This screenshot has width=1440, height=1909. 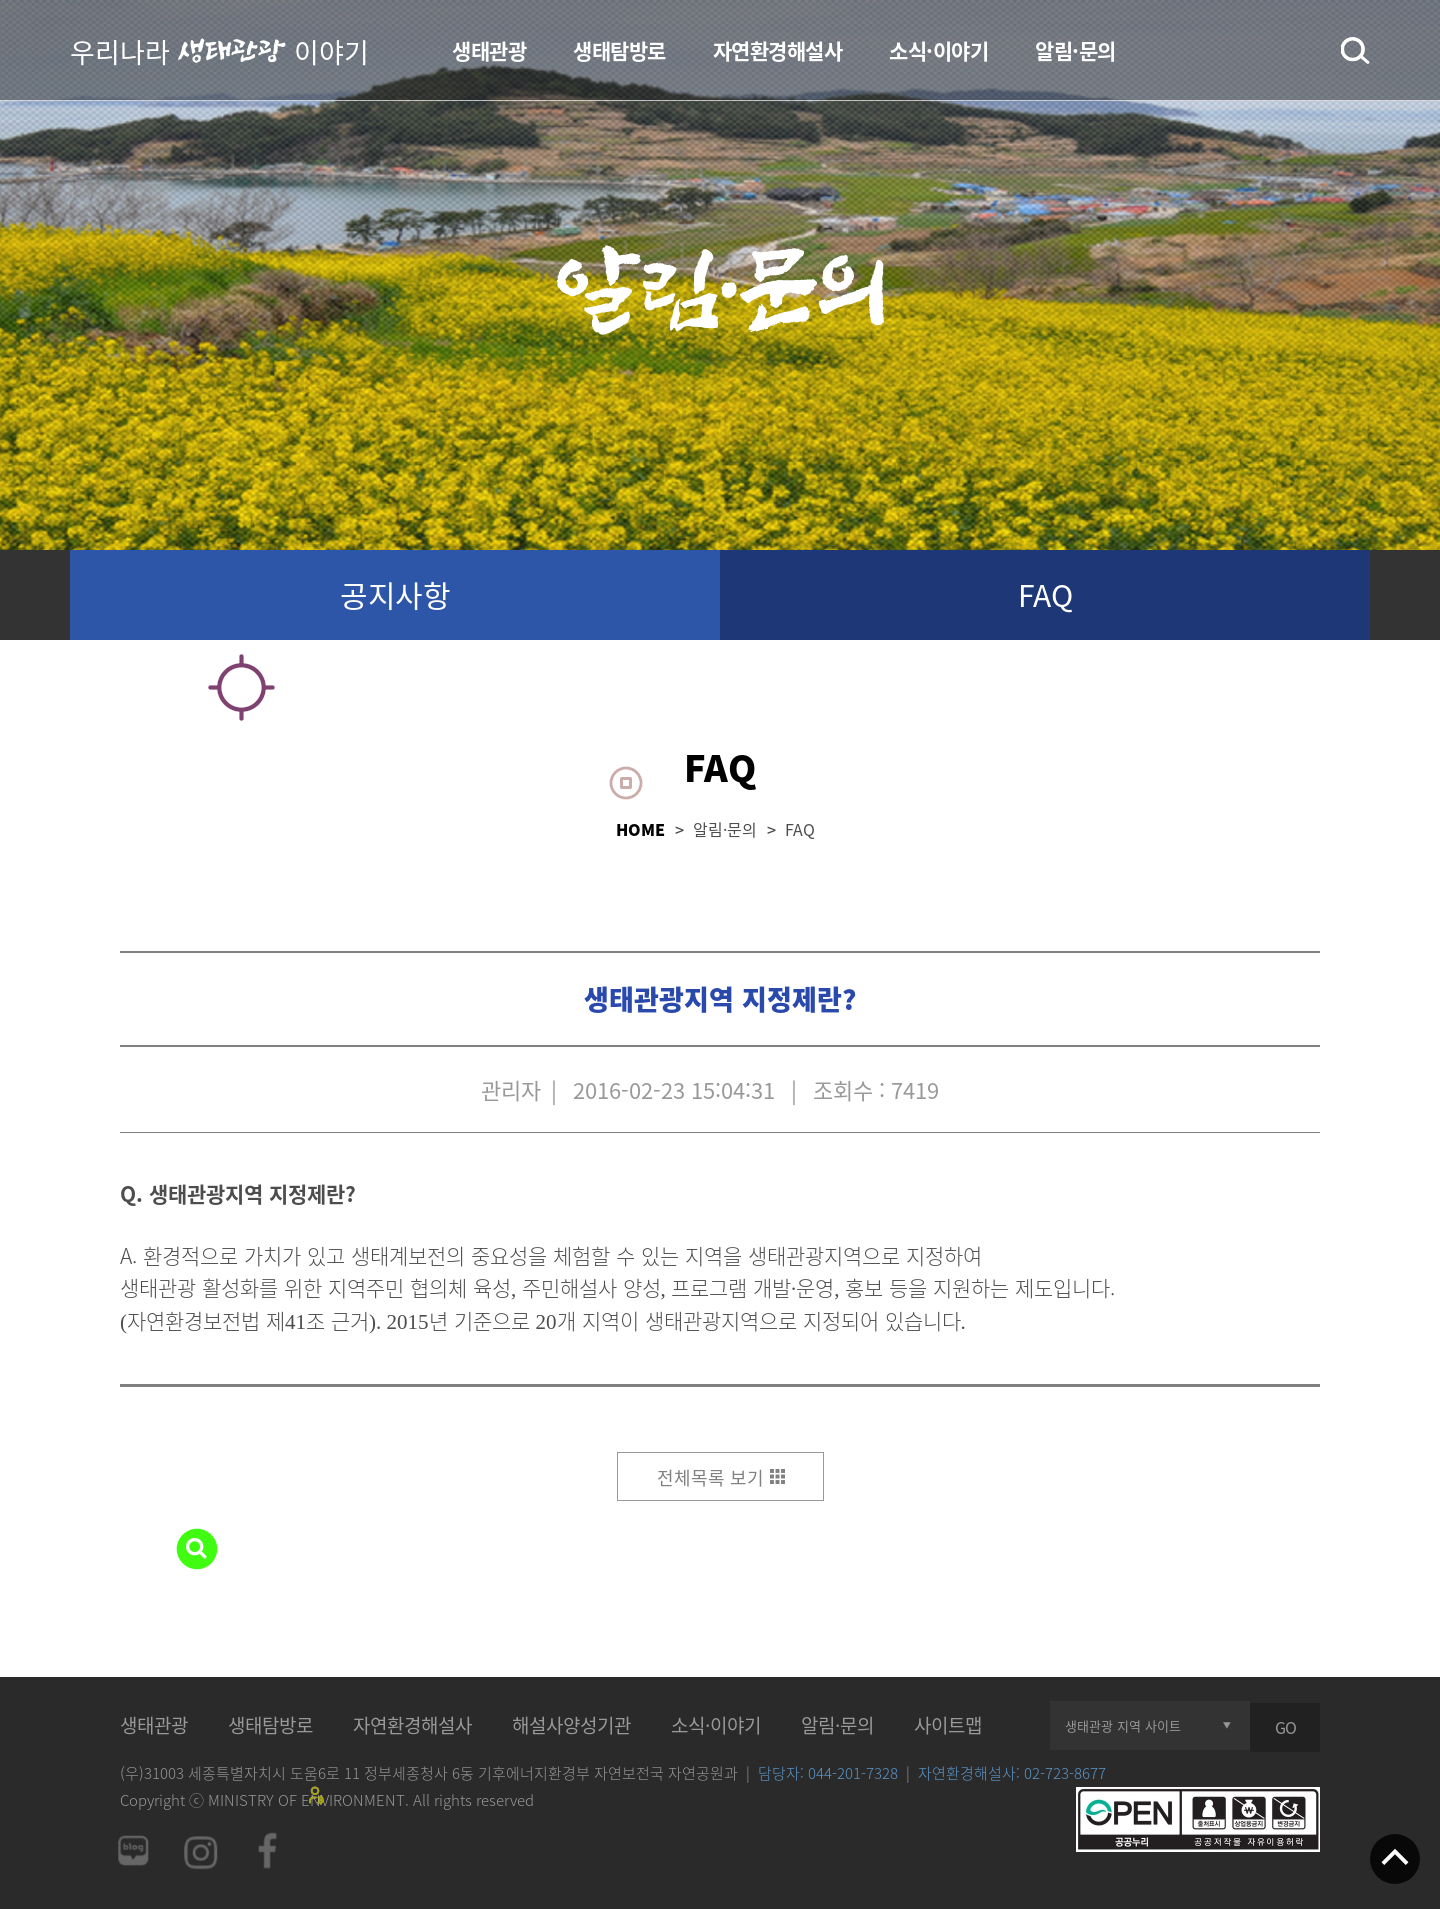 What do you see at coordinates (626, 783) in the screenshot?
I see `stop media playback` at bounding box center [626, 783].